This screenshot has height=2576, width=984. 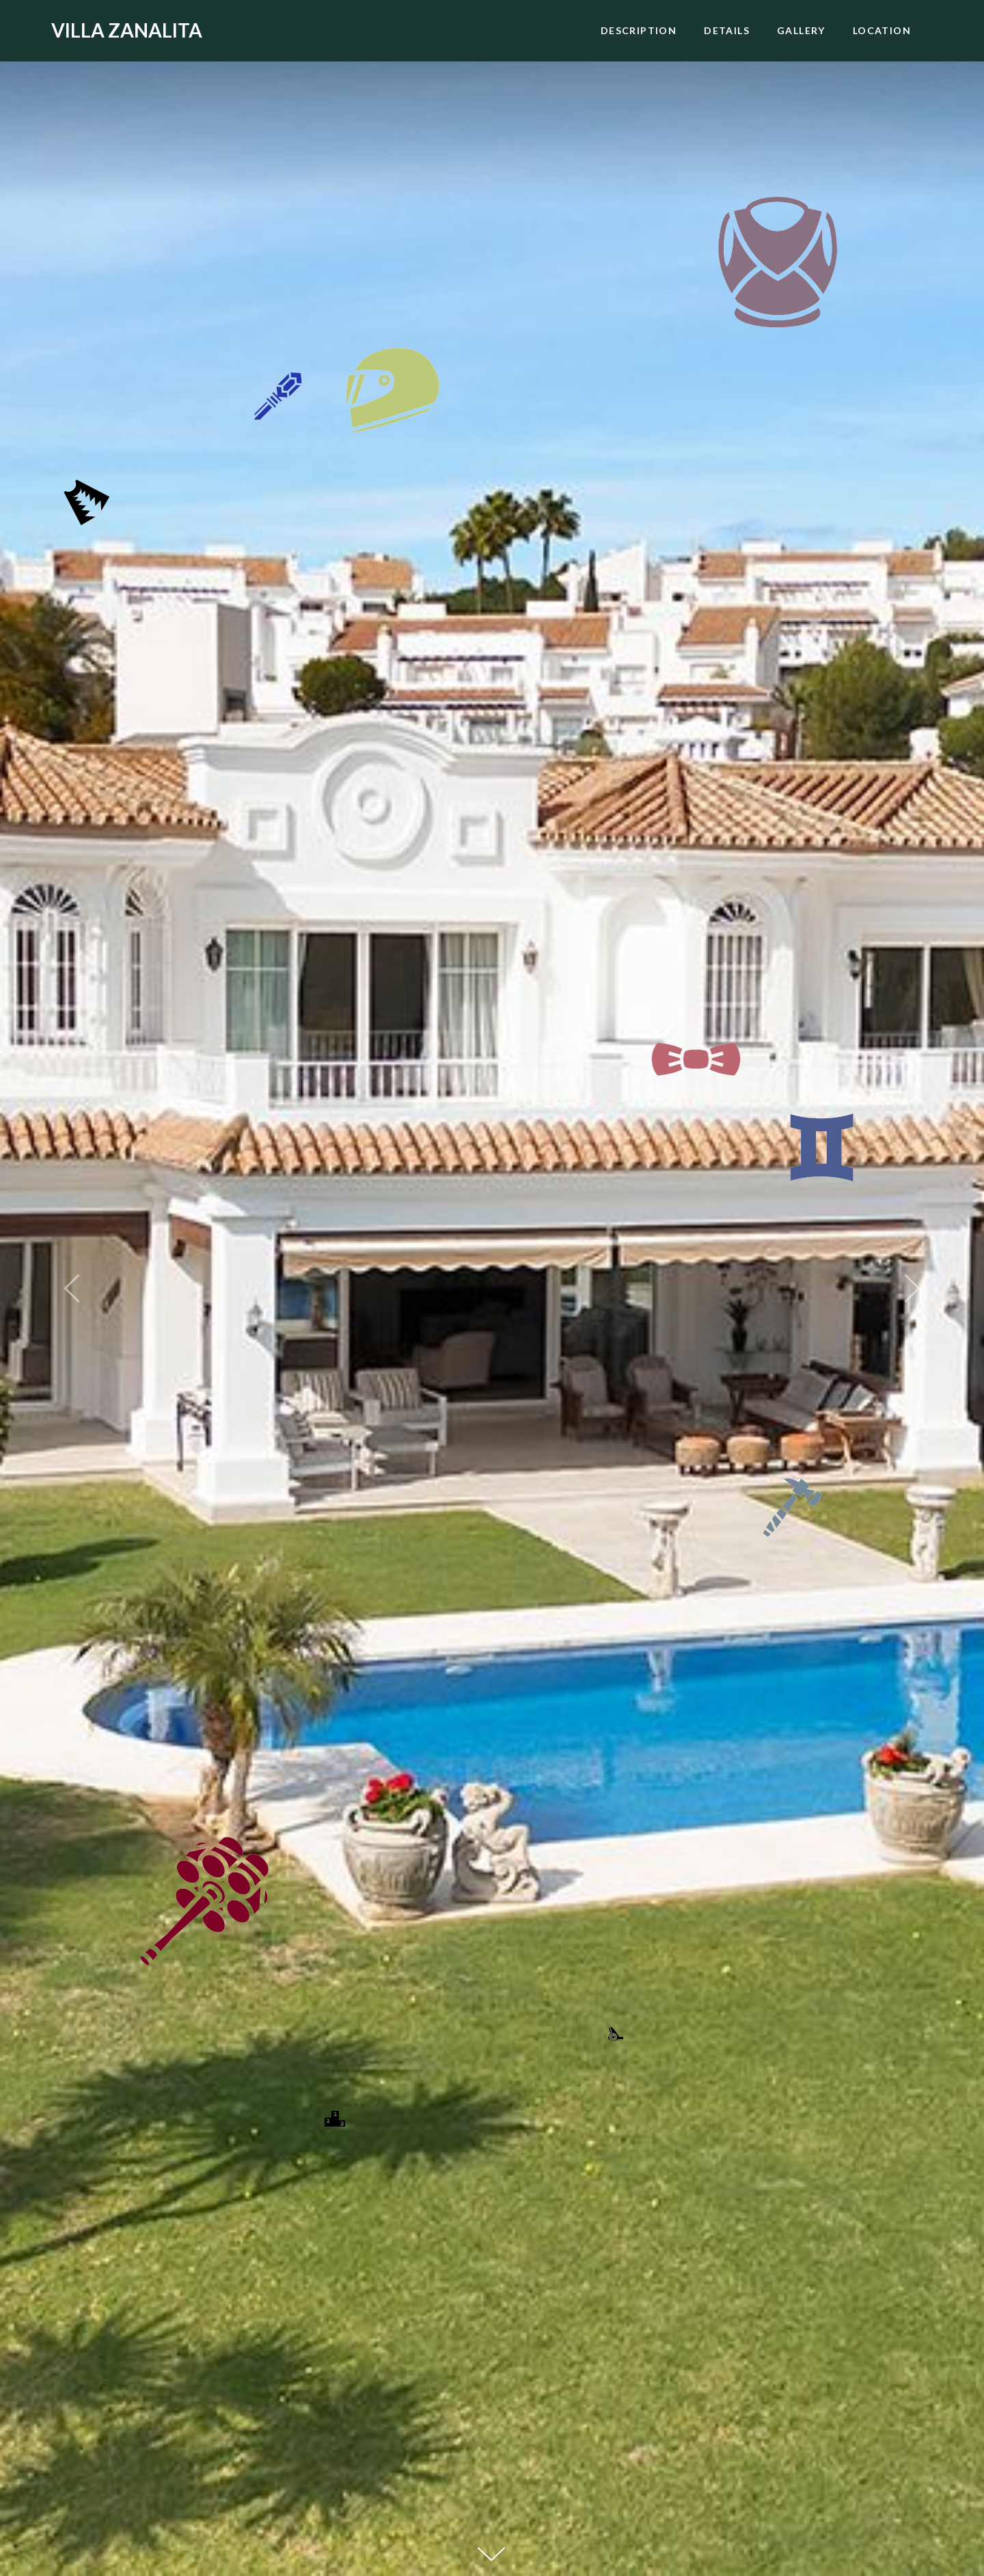 What do you see at coordinates (278, 396) in the screenshot?
I see `cast a spell or use magic ability` at bounding box center [278, 396].